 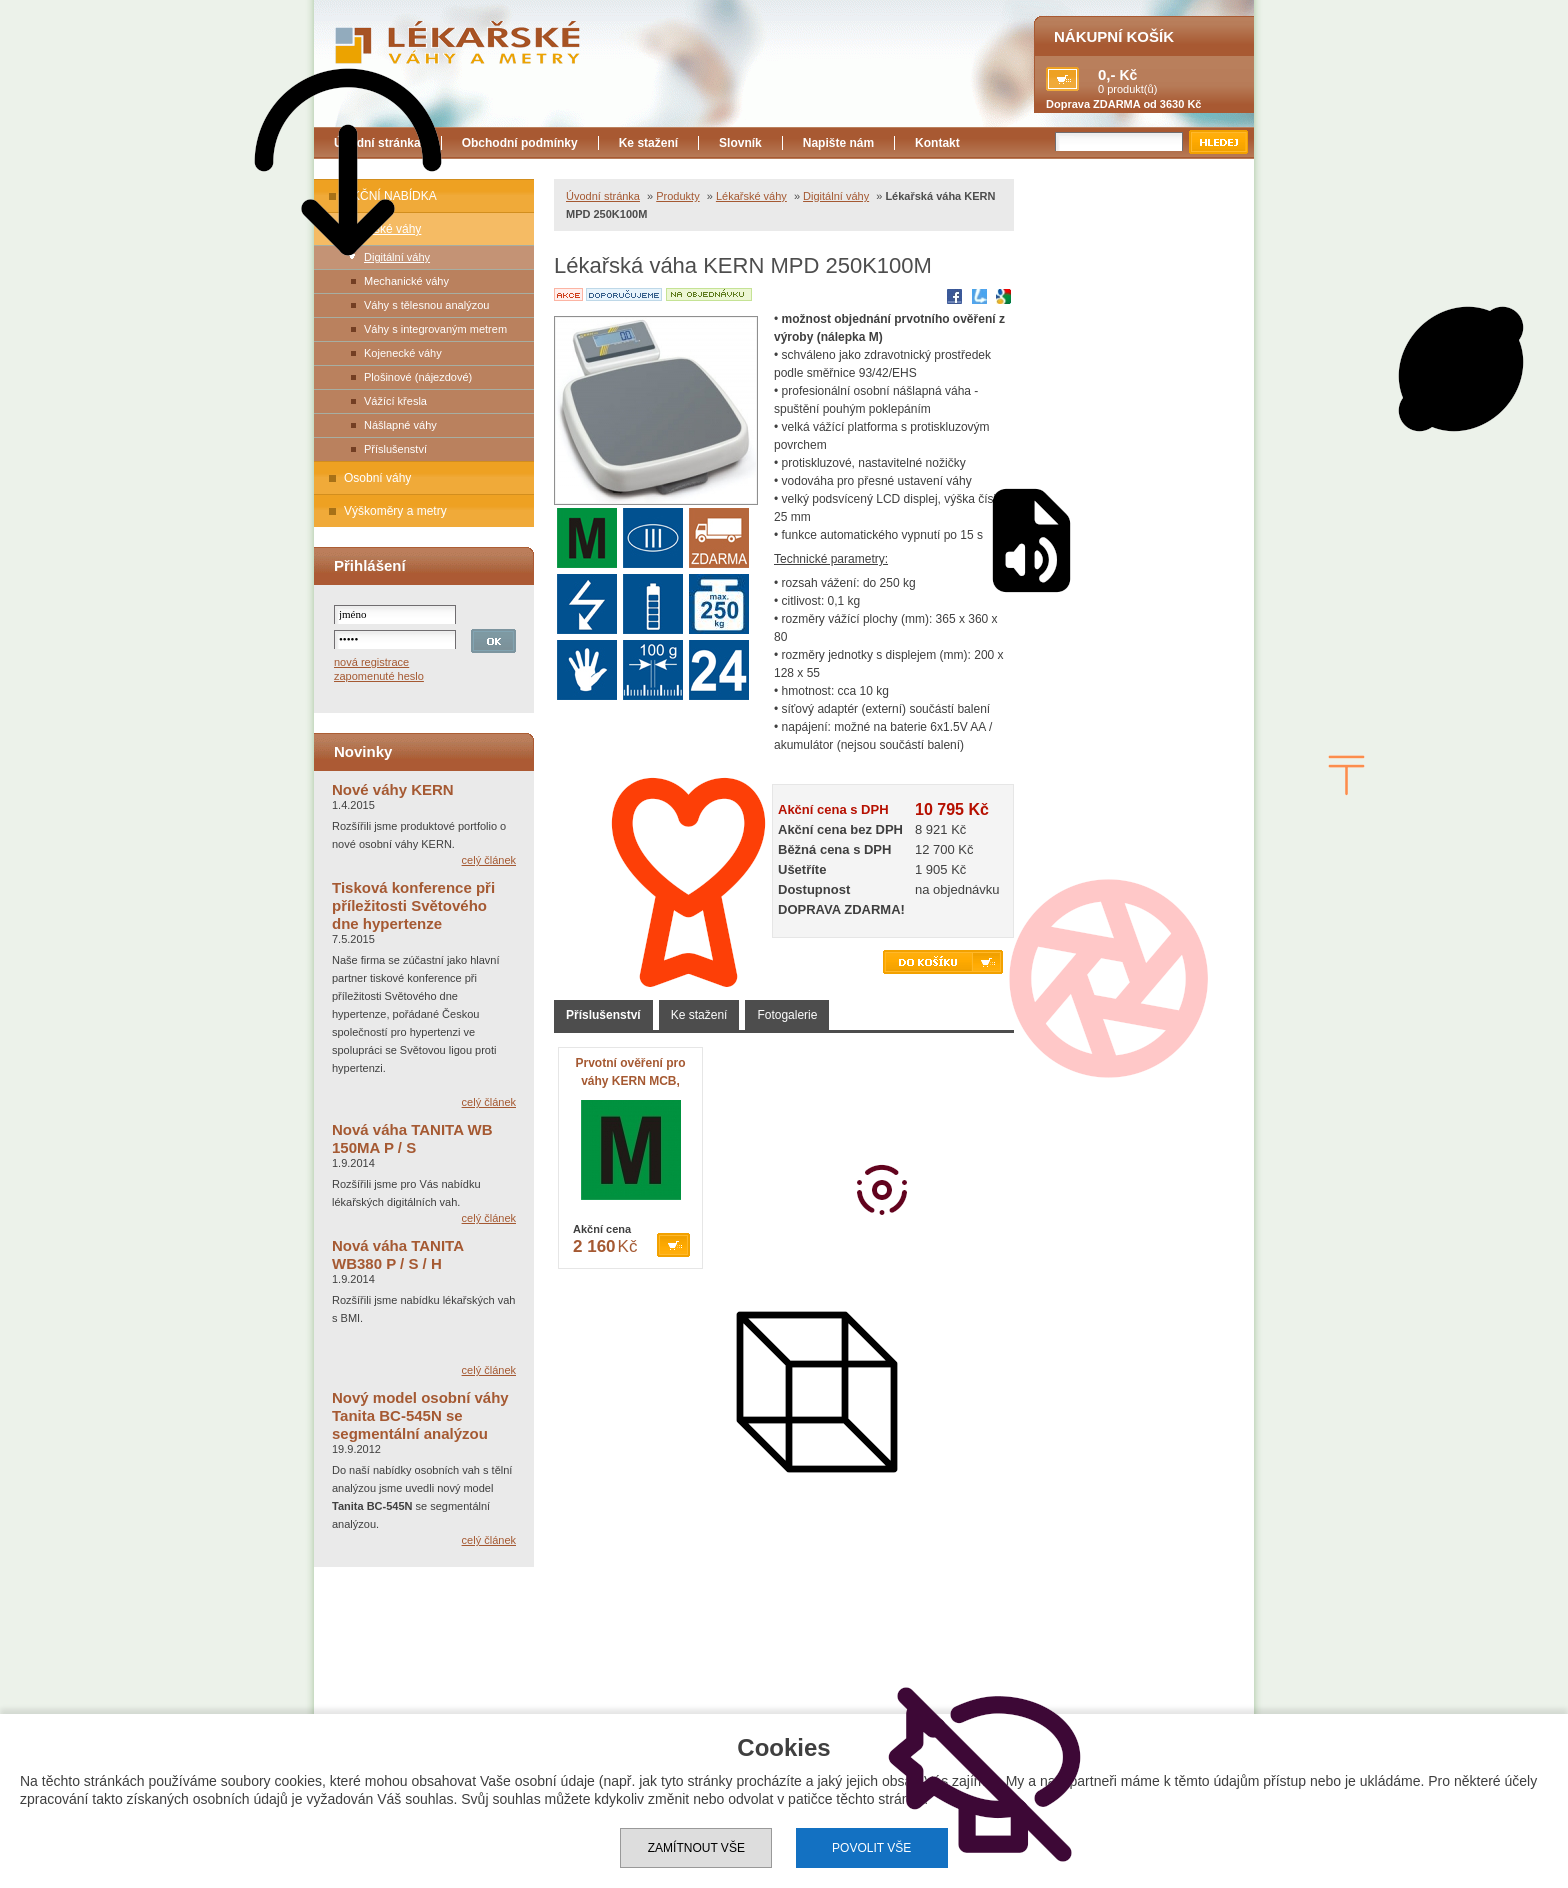 I want to click on download or save content from the cloud, so click(x=348, y=162).